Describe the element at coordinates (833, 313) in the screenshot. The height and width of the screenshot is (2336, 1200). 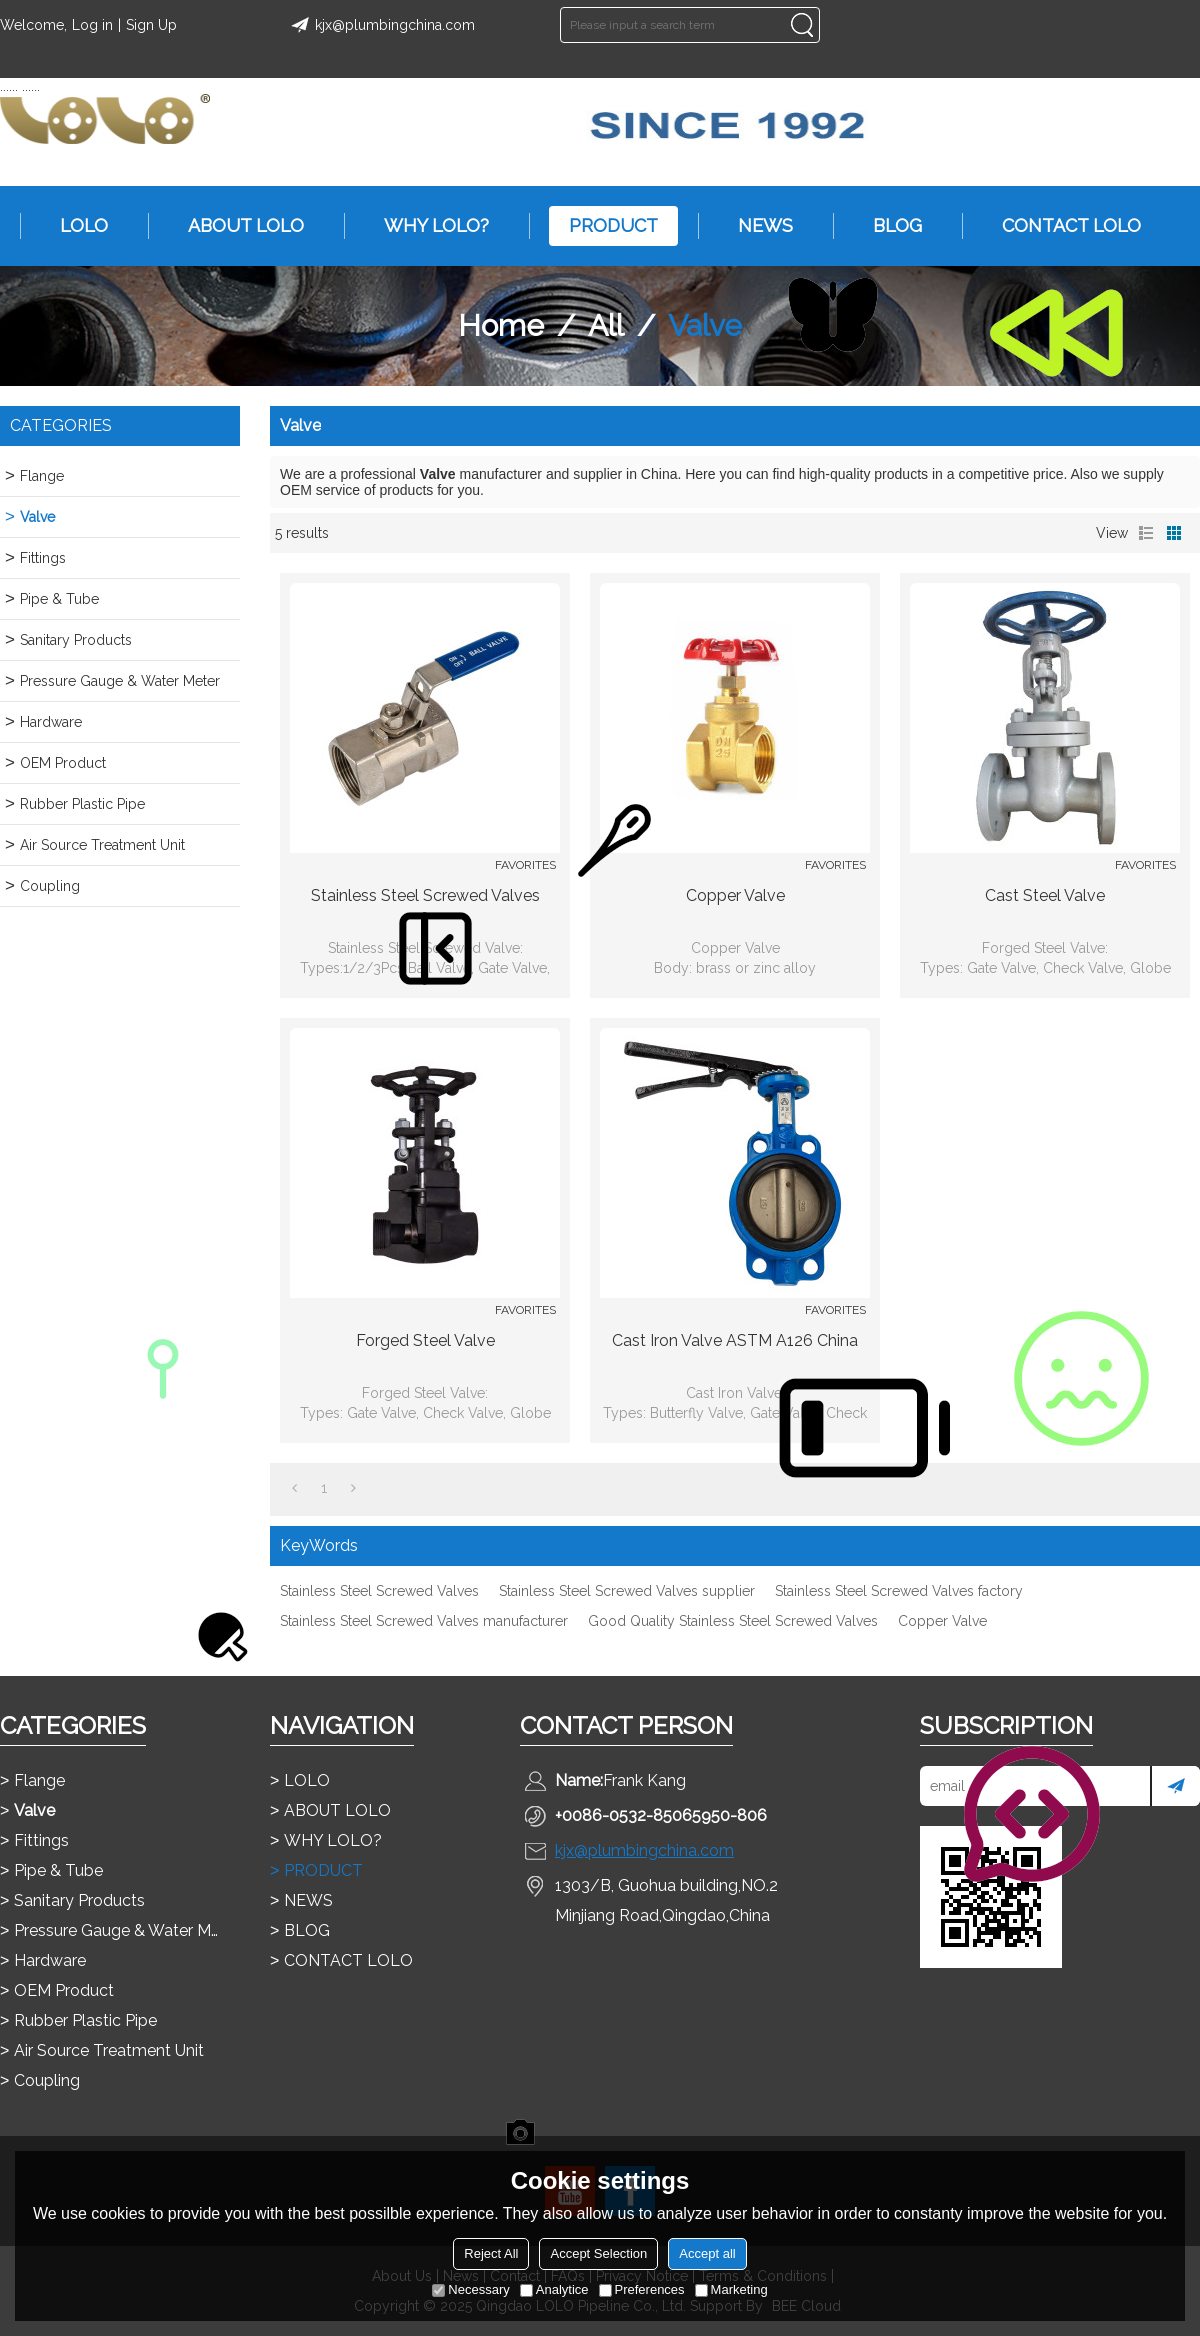
I see `decorative nature or wildlife category indicator` at that location.